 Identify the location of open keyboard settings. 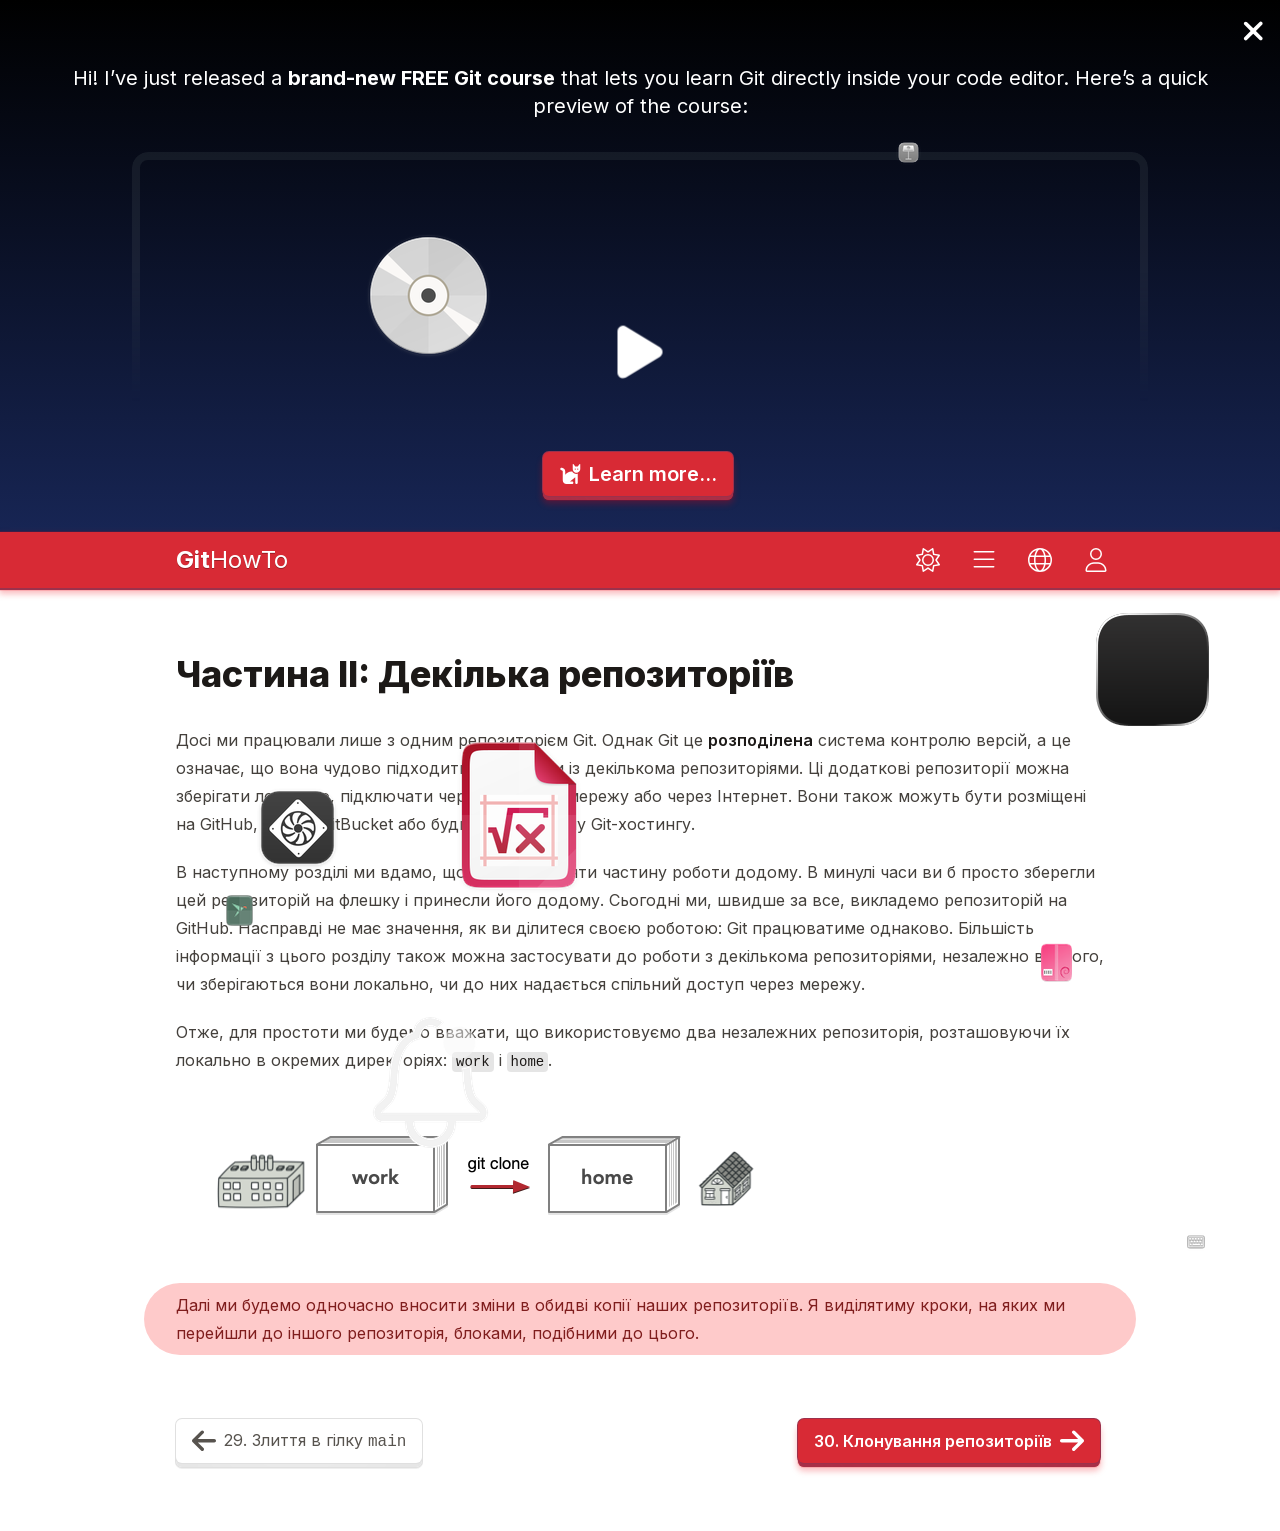
(1196, 1242).